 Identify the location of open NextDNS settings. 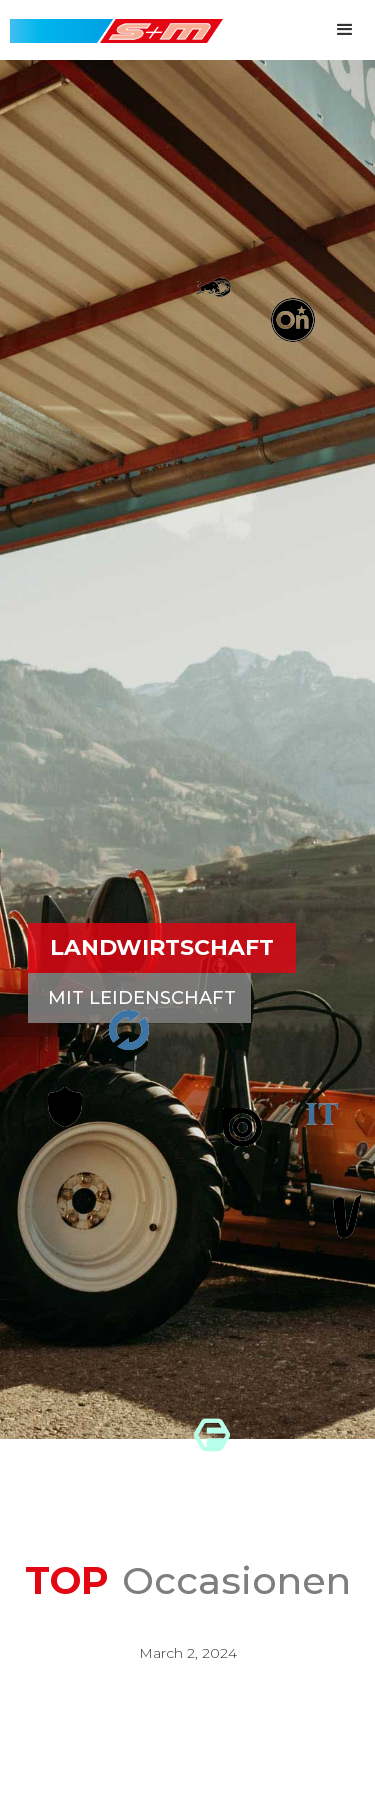
(65, 1107).